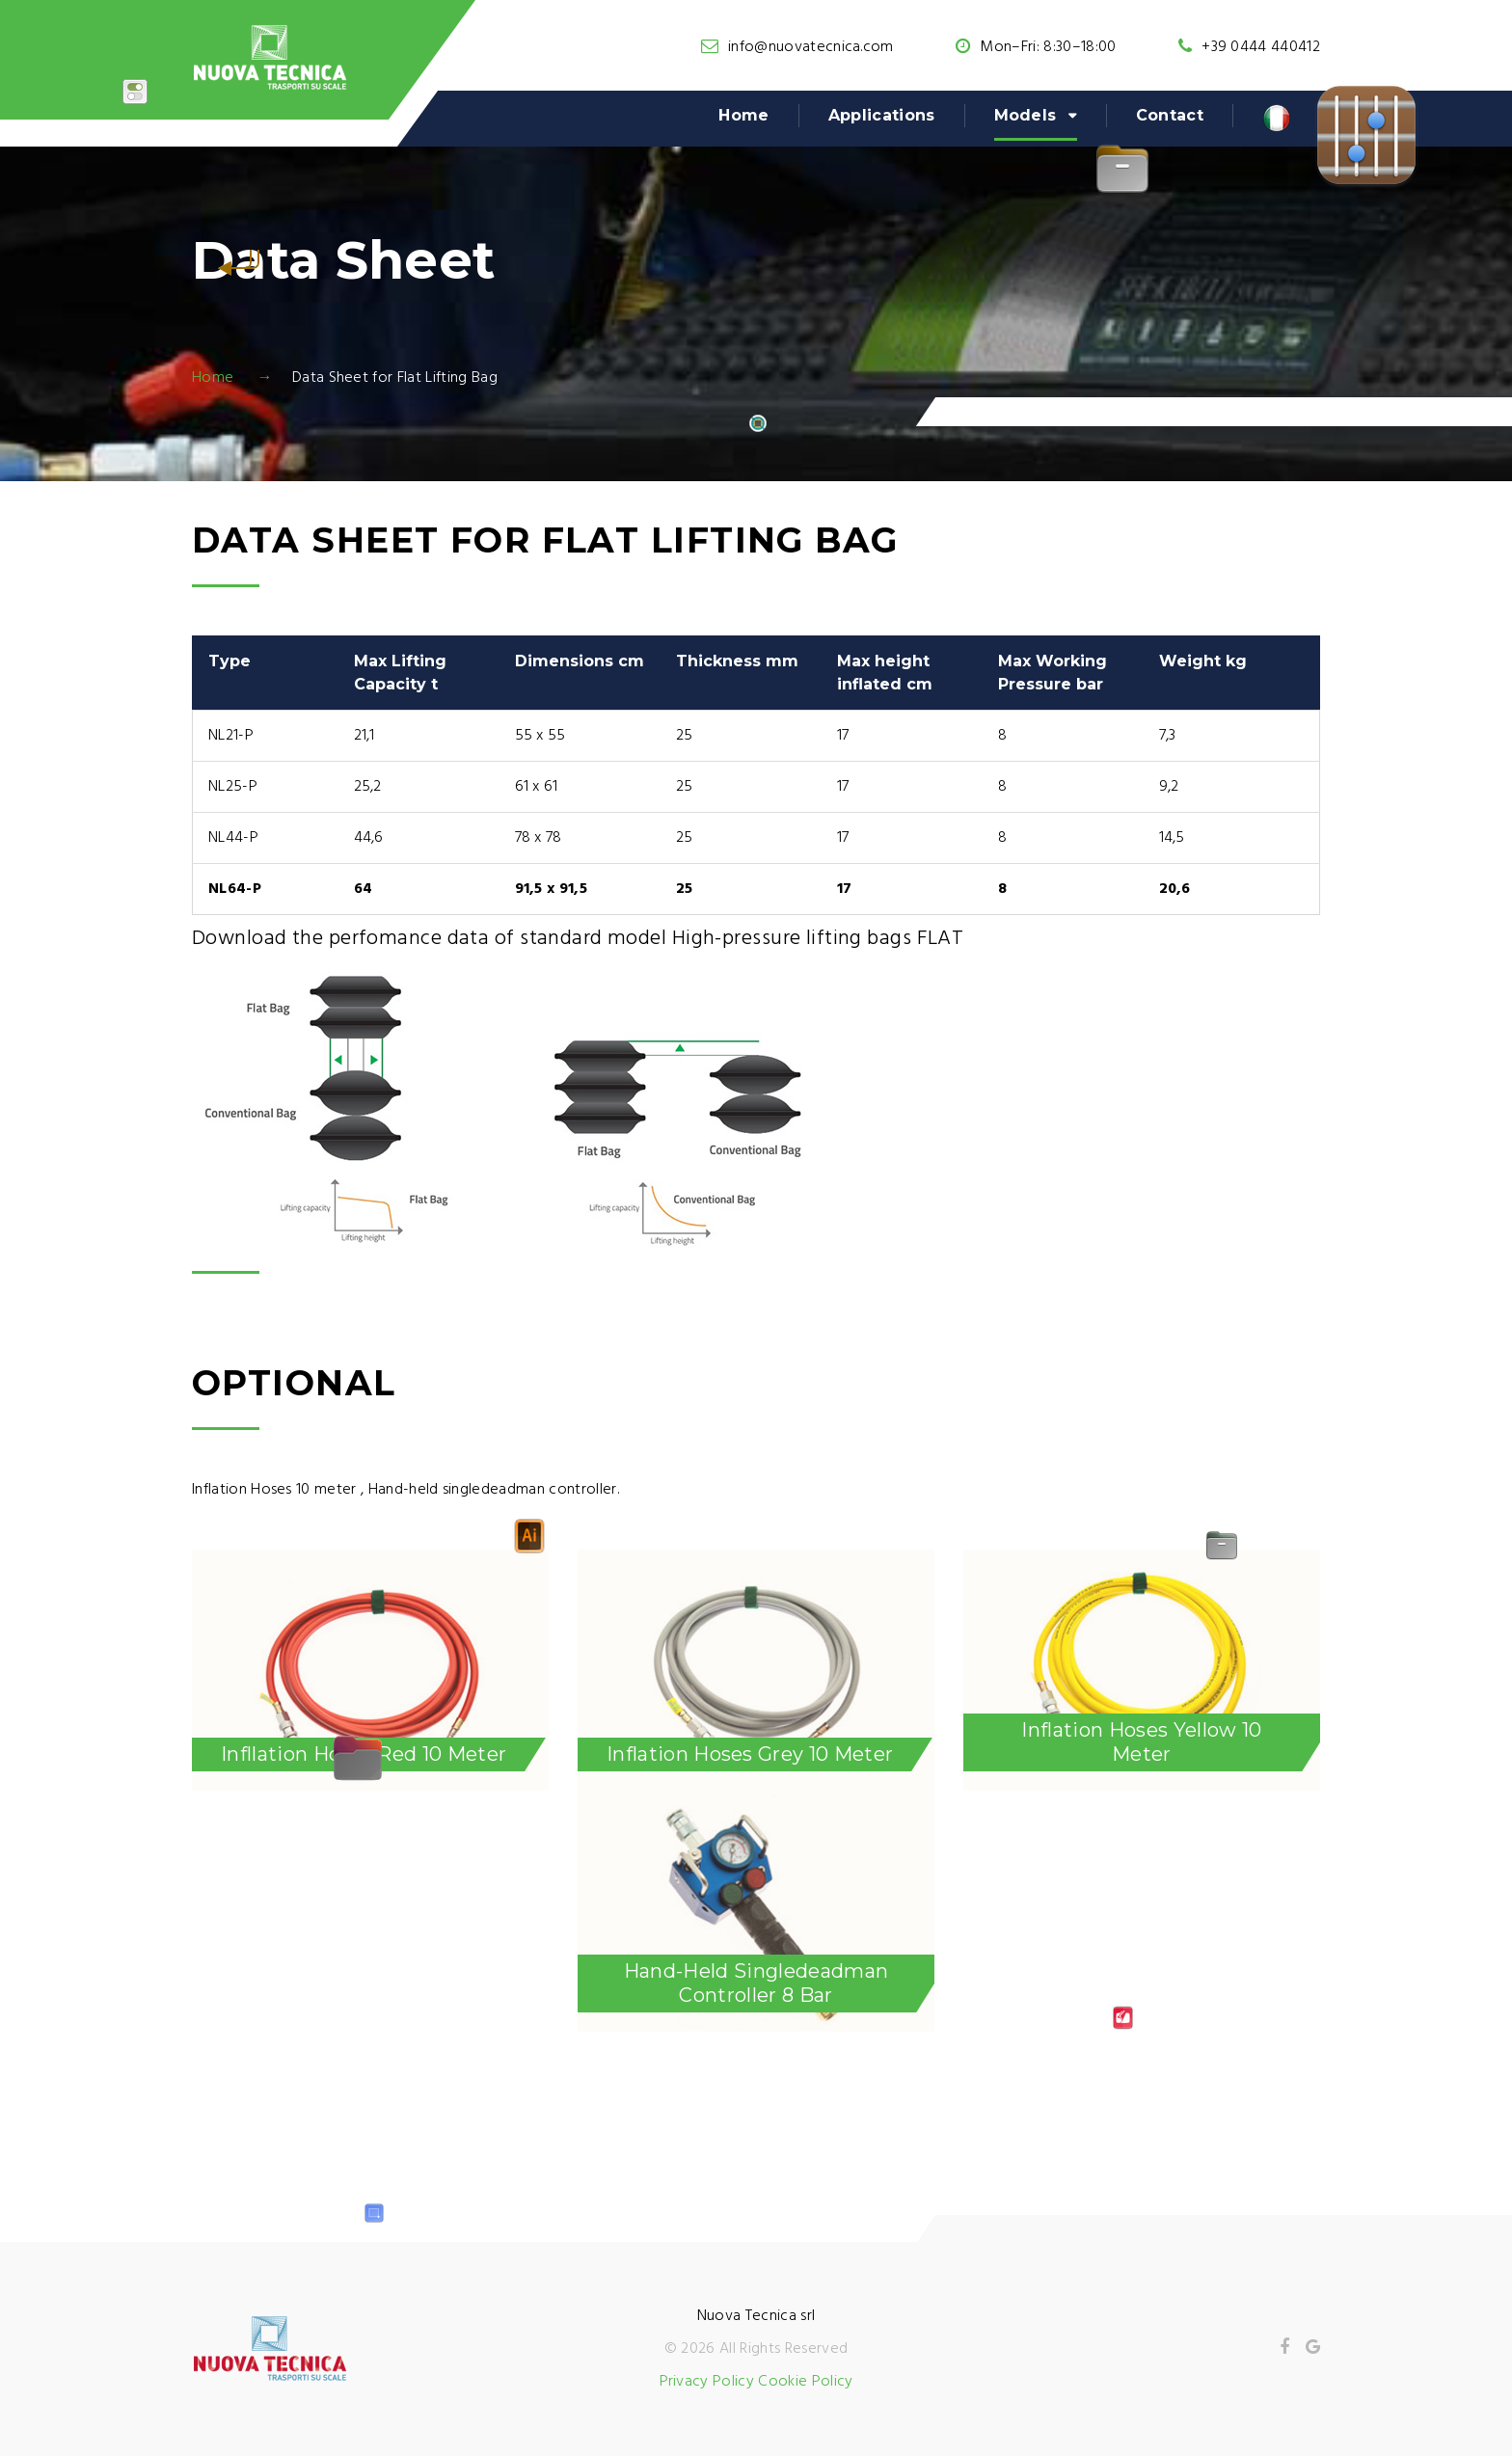  I want to click on an EPS vector image file, so click(1122, 2017).